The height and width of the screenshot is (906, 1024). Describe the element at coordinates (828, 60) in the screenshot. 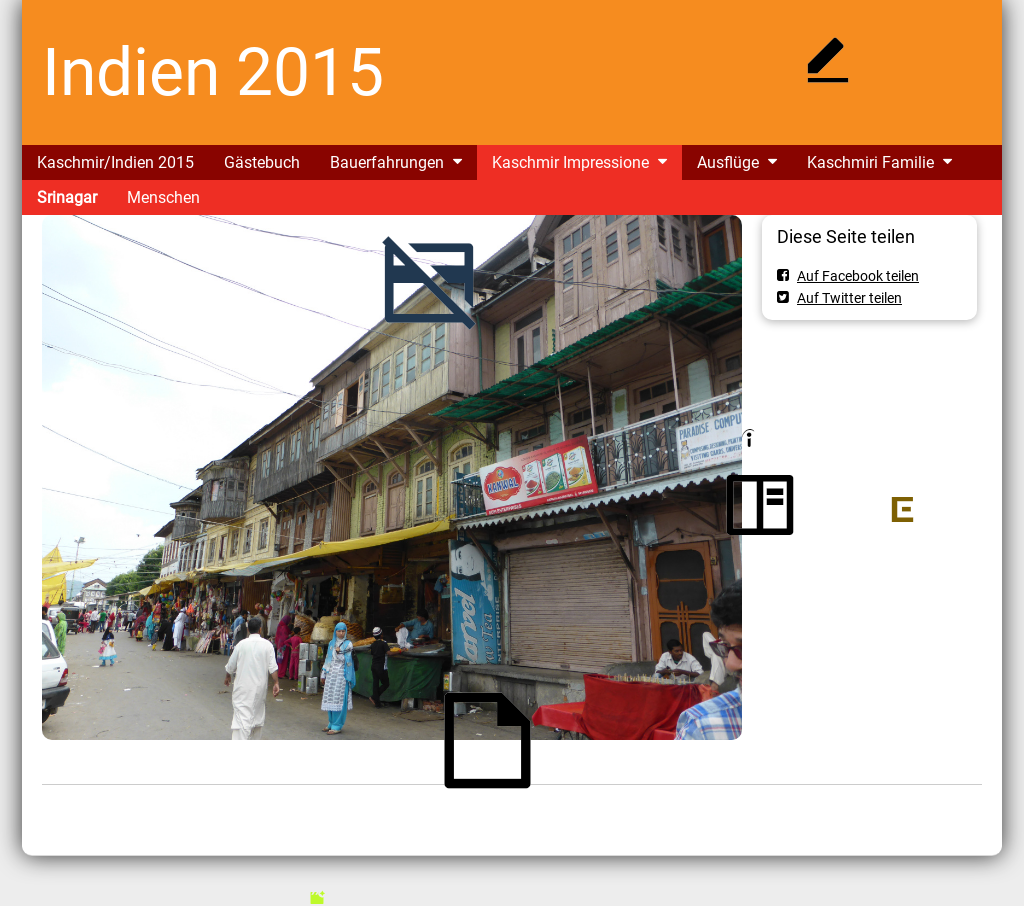

I see `edit content or settings` at that location.